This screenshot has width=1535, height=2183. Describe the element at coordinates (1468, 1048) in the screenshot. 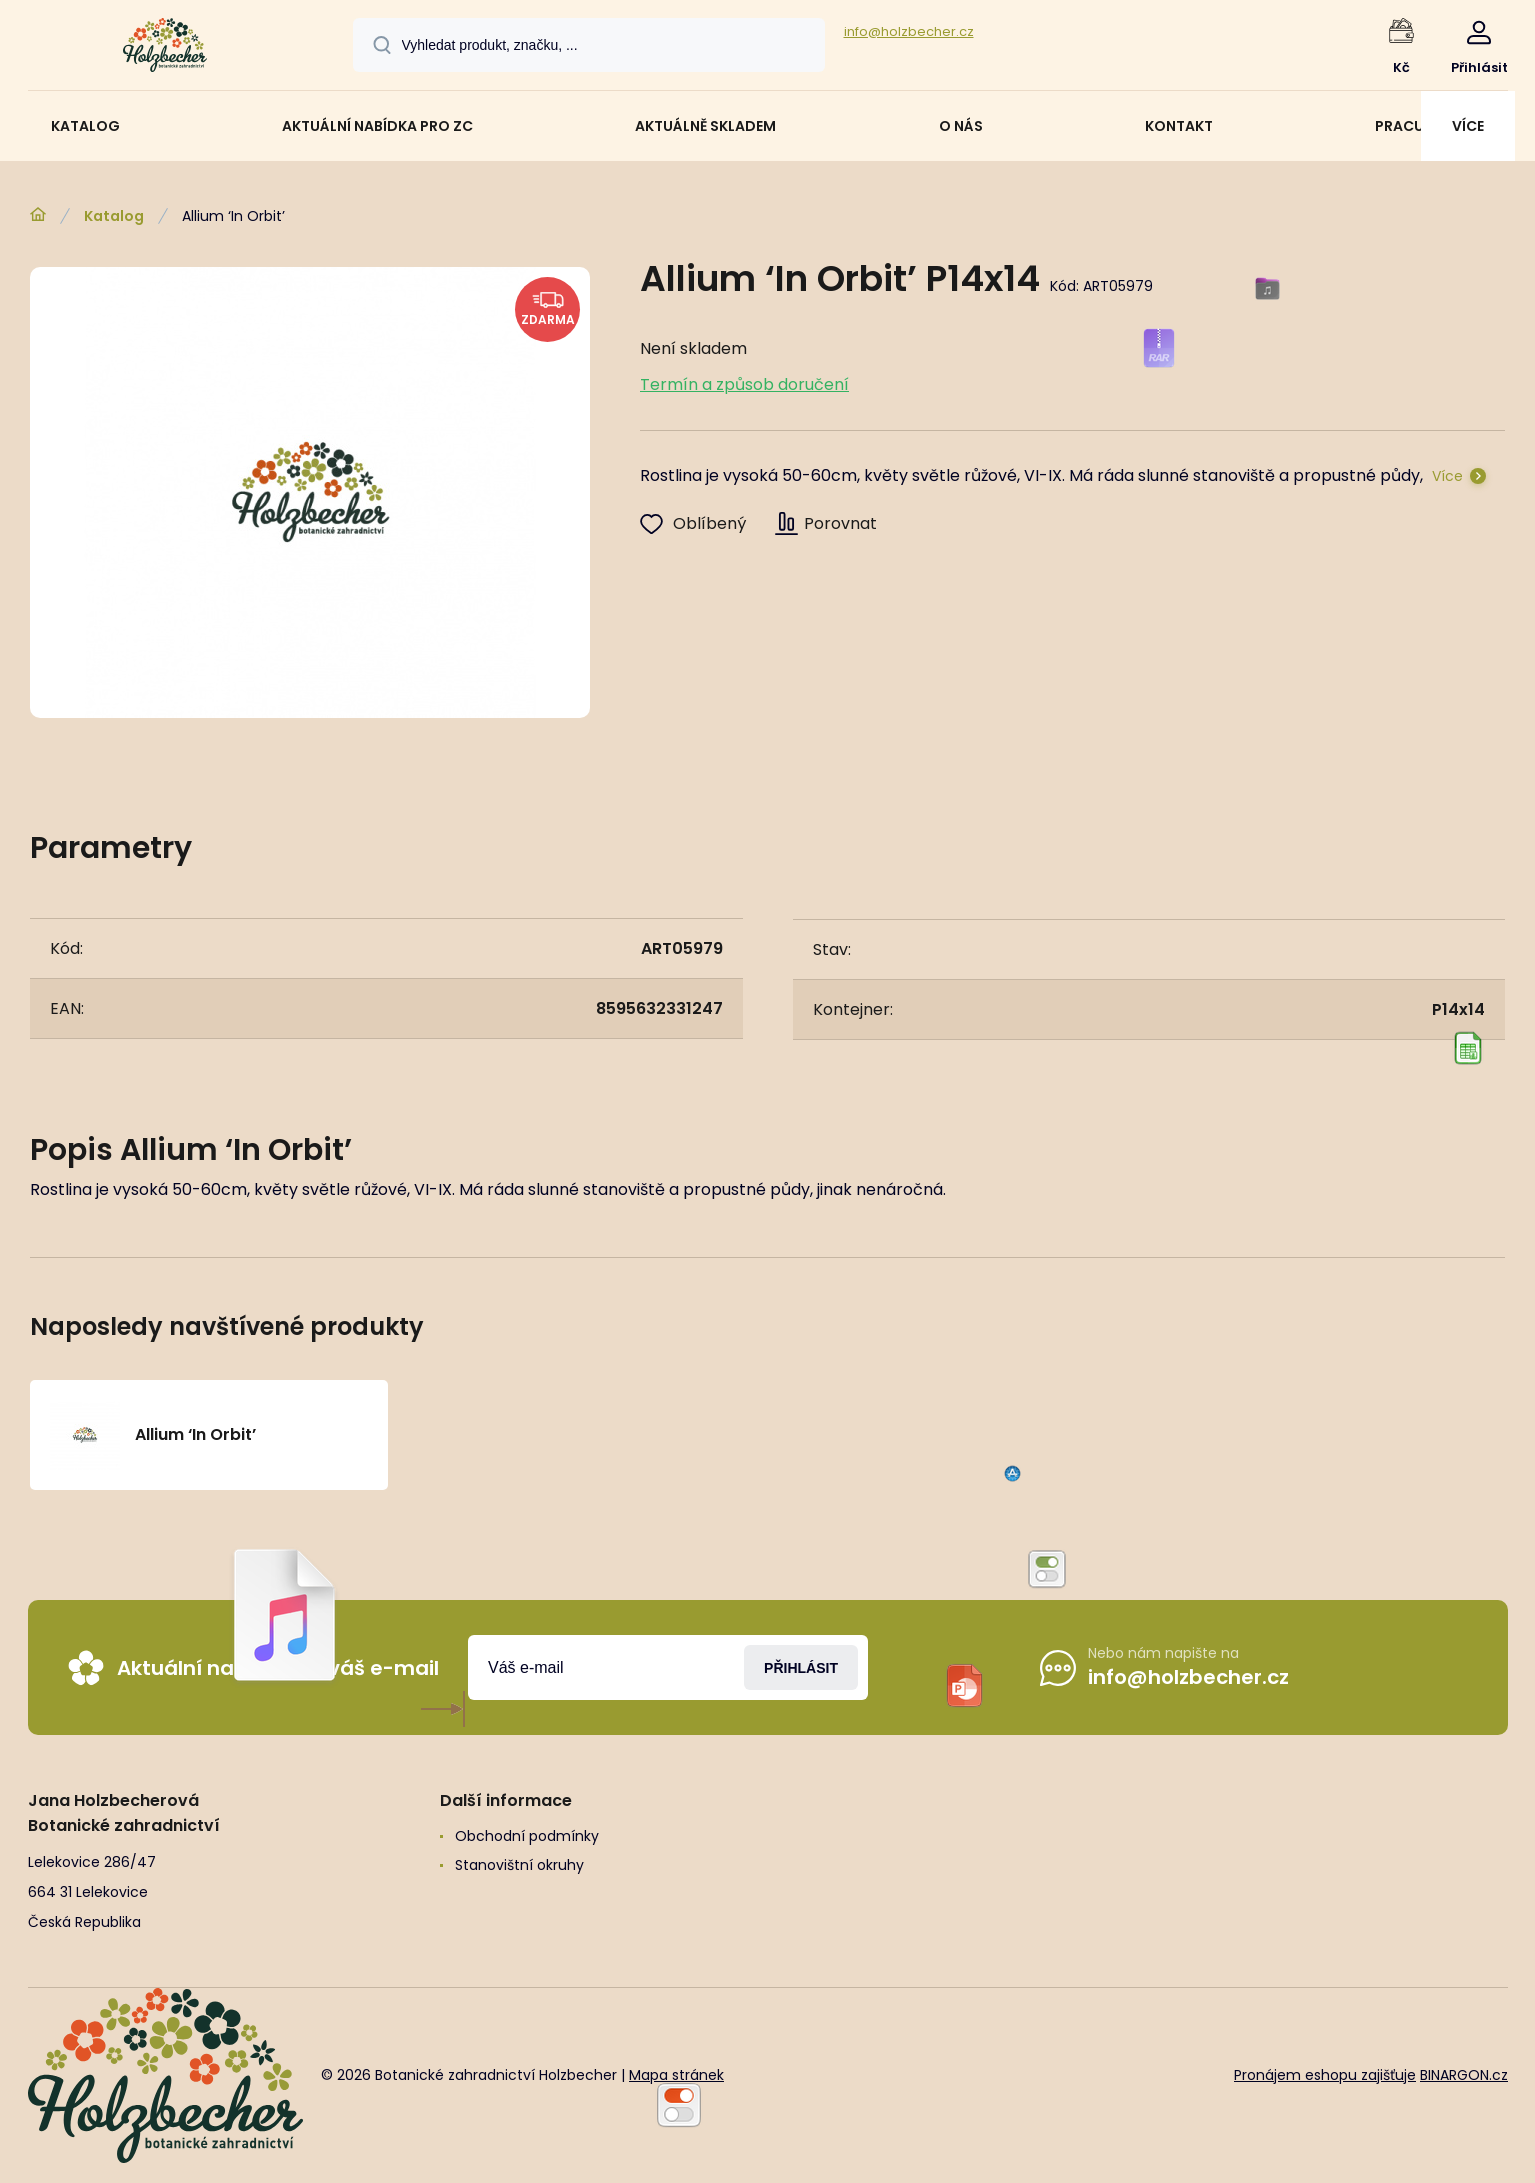

I see `open a spreadsheet file` at that location.